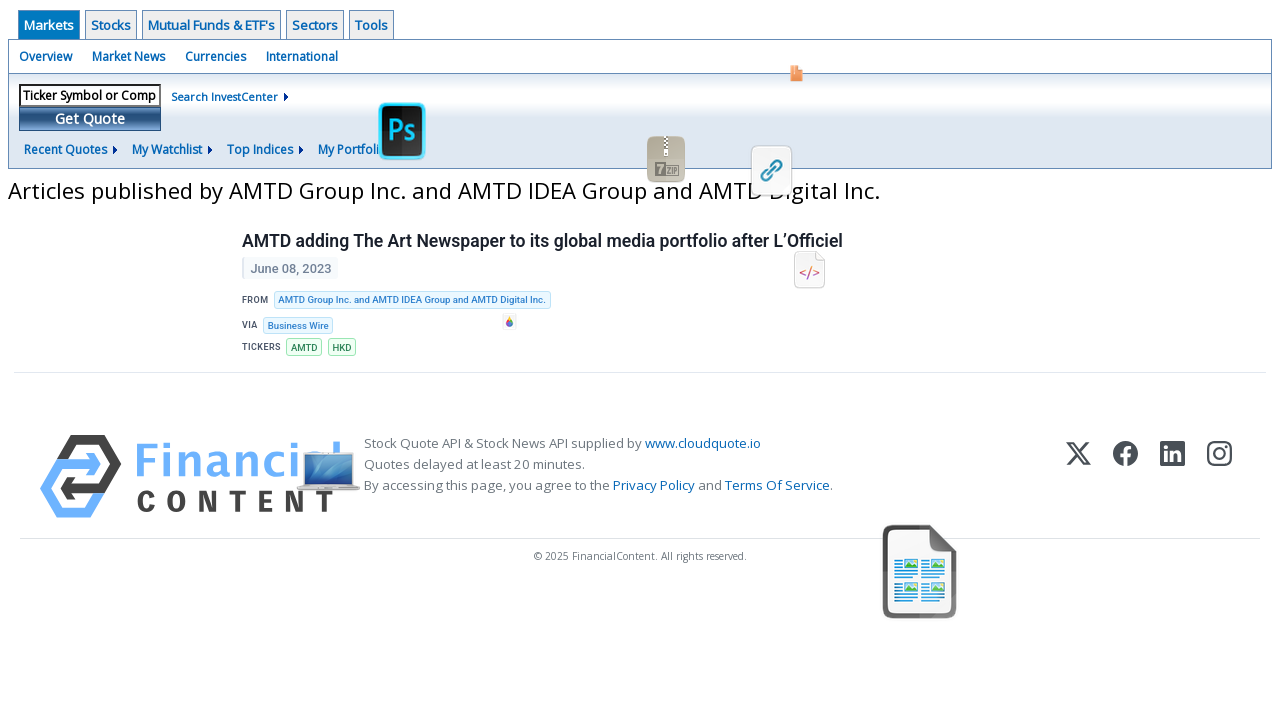  I want to click on represents a macbook pro device in system settings, so click(328, 470).